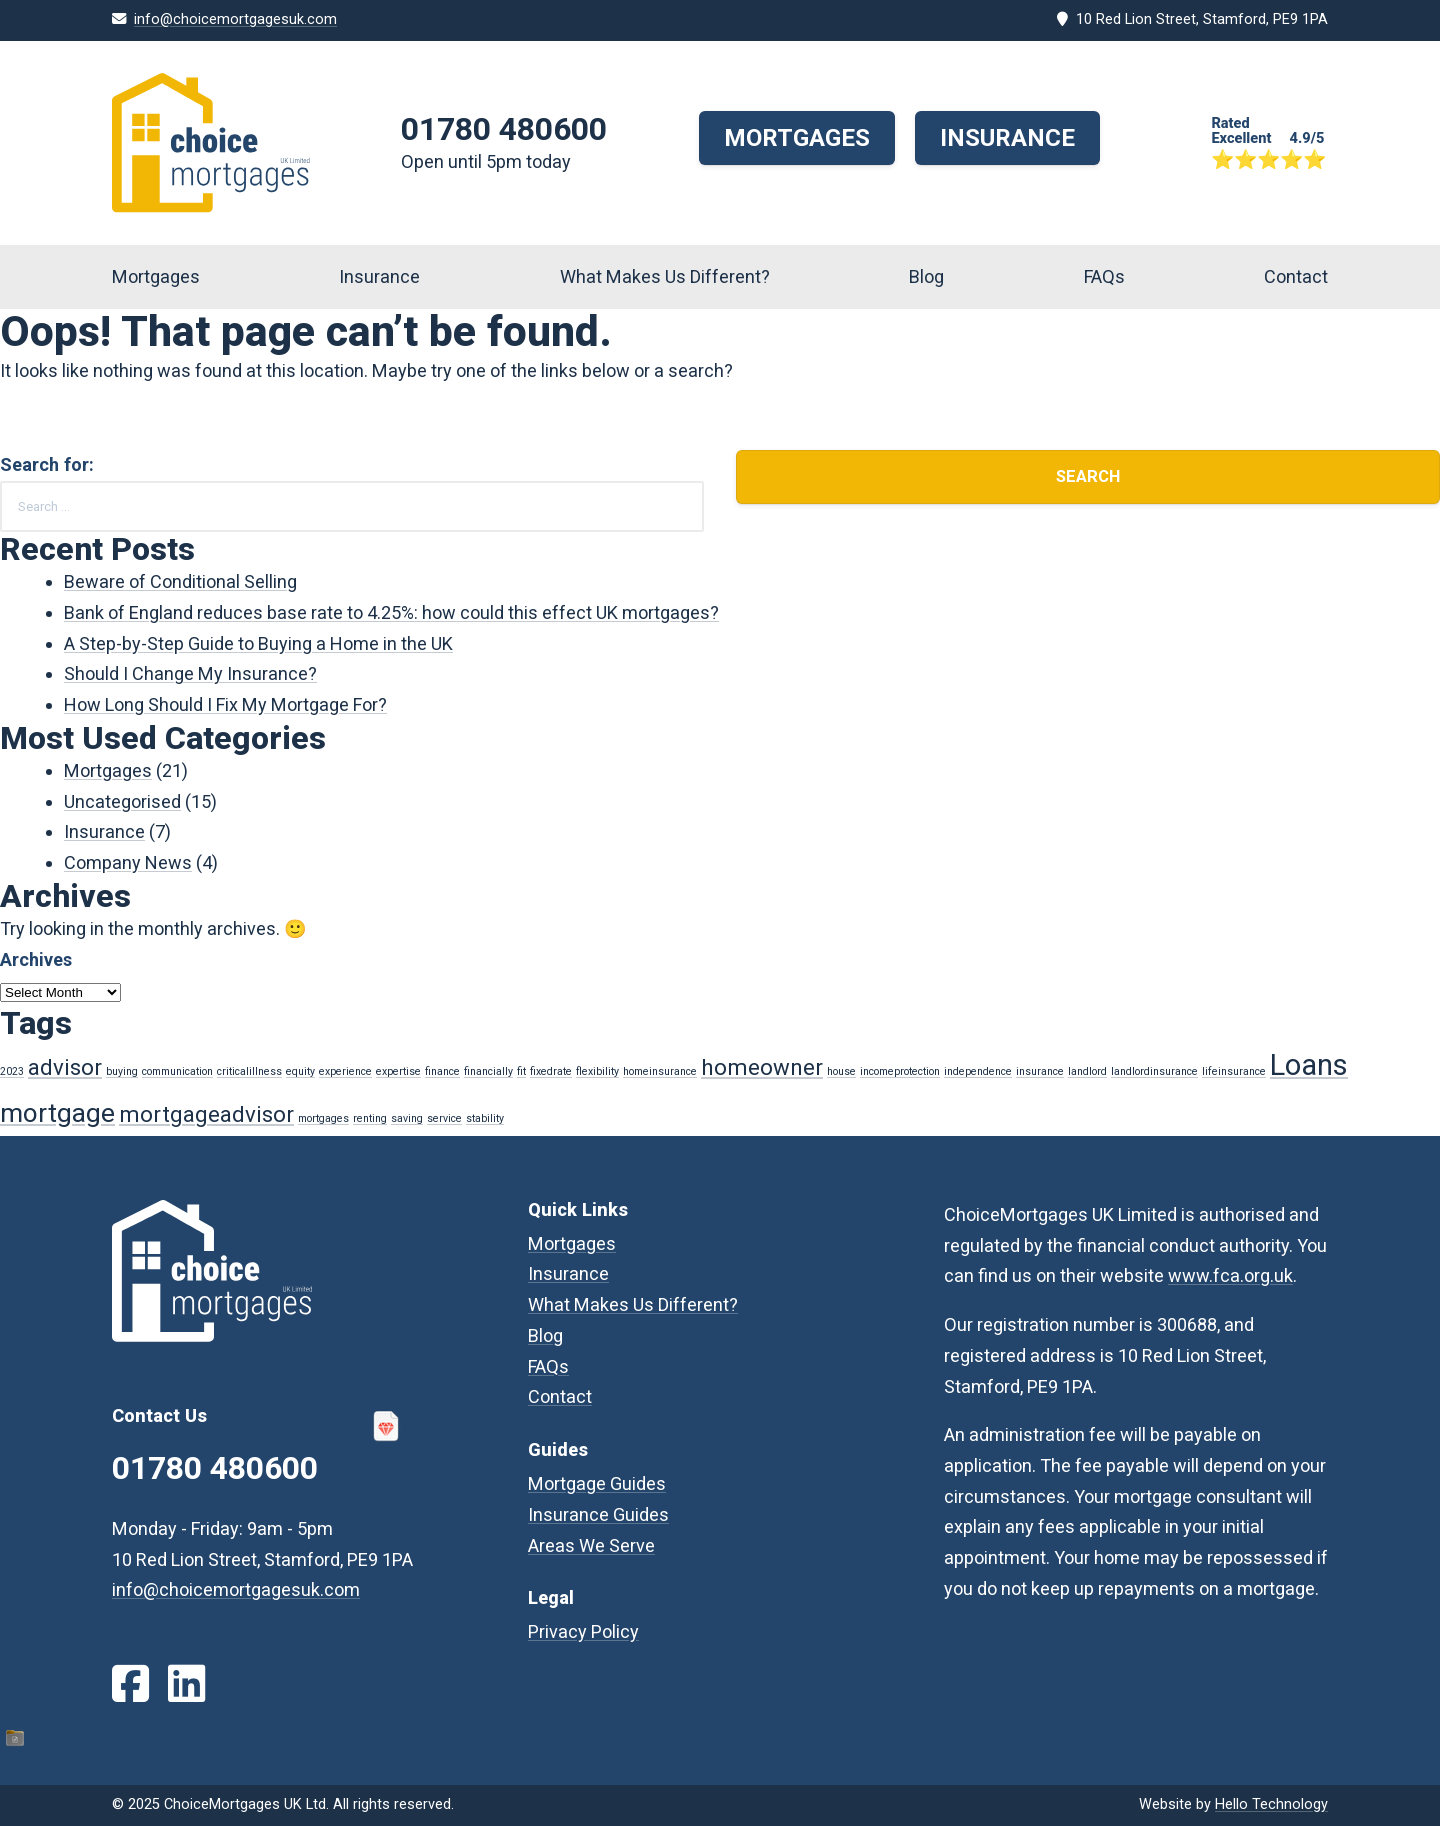 The height and width of the screenshot is (1826, 1440). I want to click on open your documents folder, so click(15, 1738).